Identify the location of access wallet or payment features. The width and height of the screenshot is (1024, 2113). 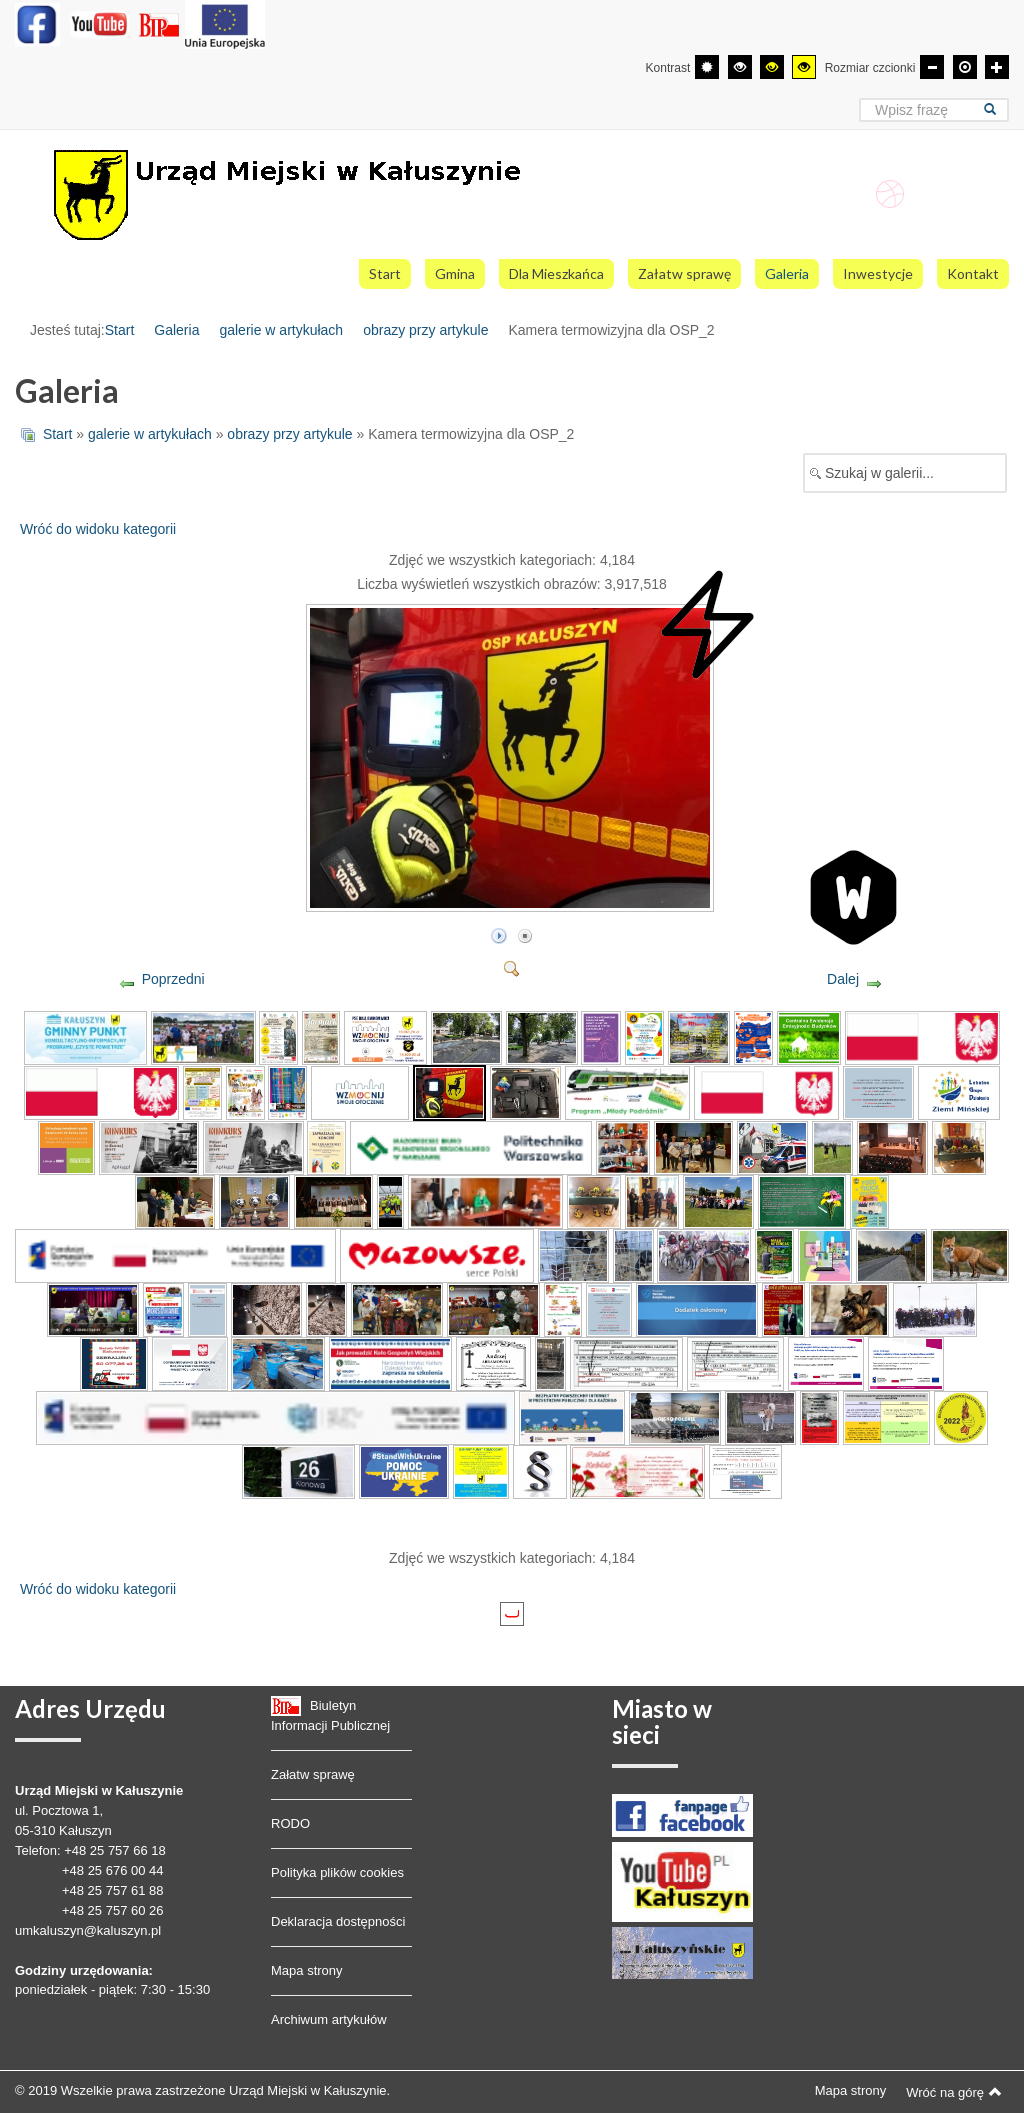
(853, 897).